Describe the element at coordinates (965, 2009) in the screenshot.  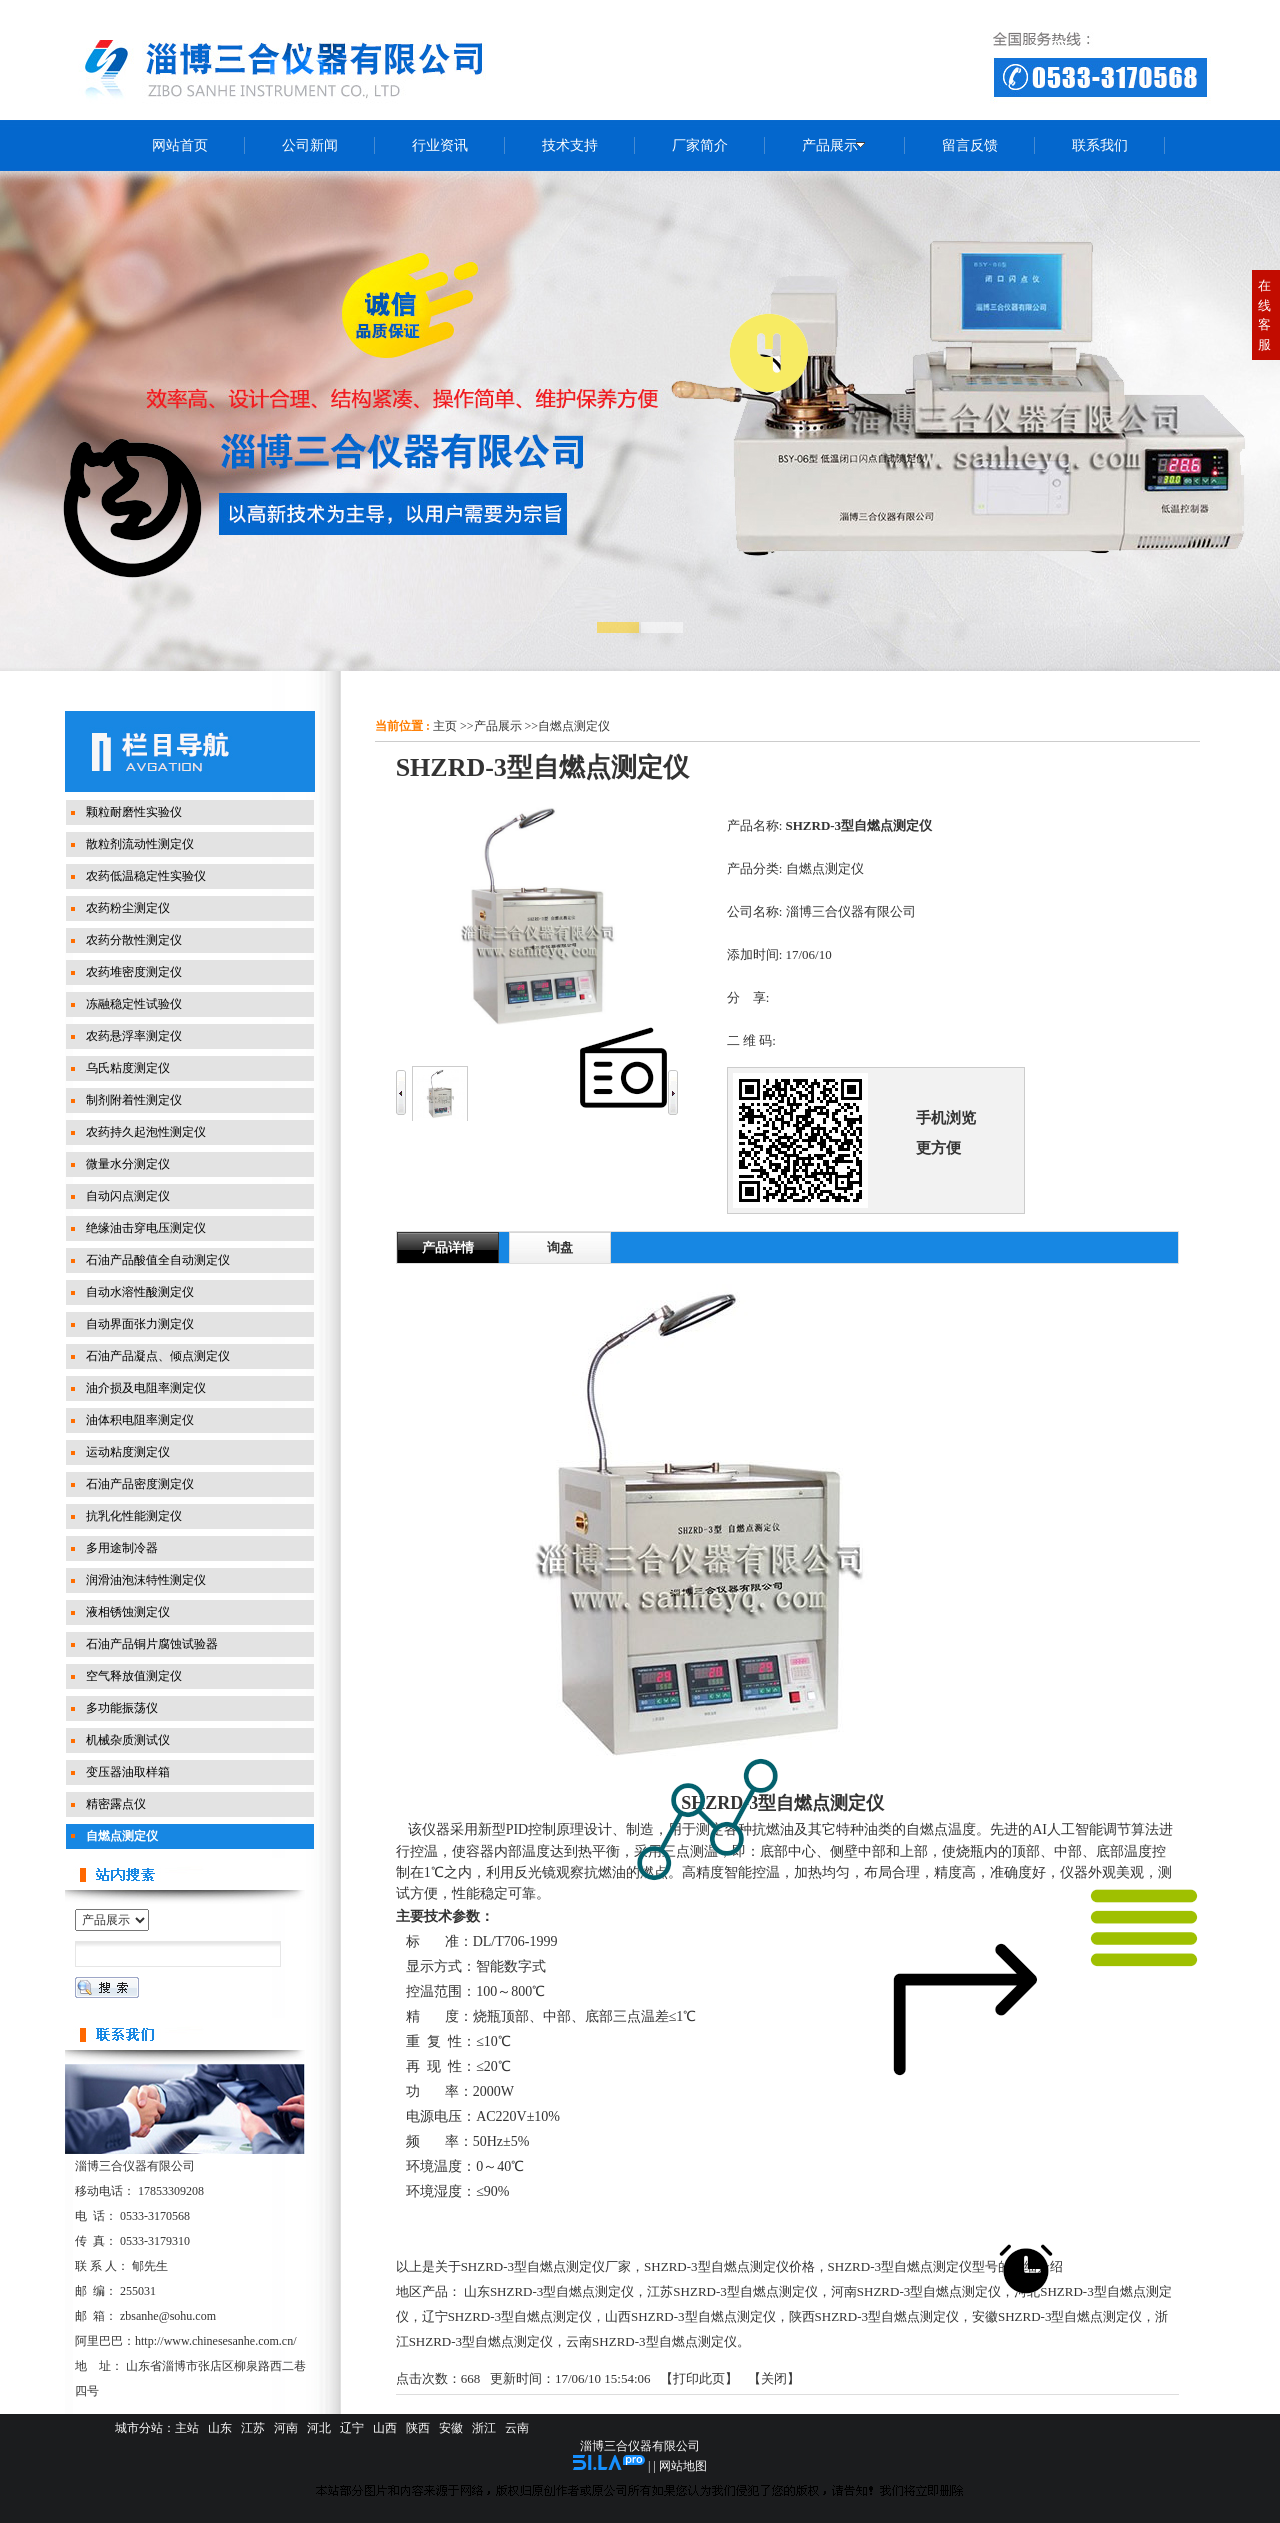
I see `forward or share content` at that location.